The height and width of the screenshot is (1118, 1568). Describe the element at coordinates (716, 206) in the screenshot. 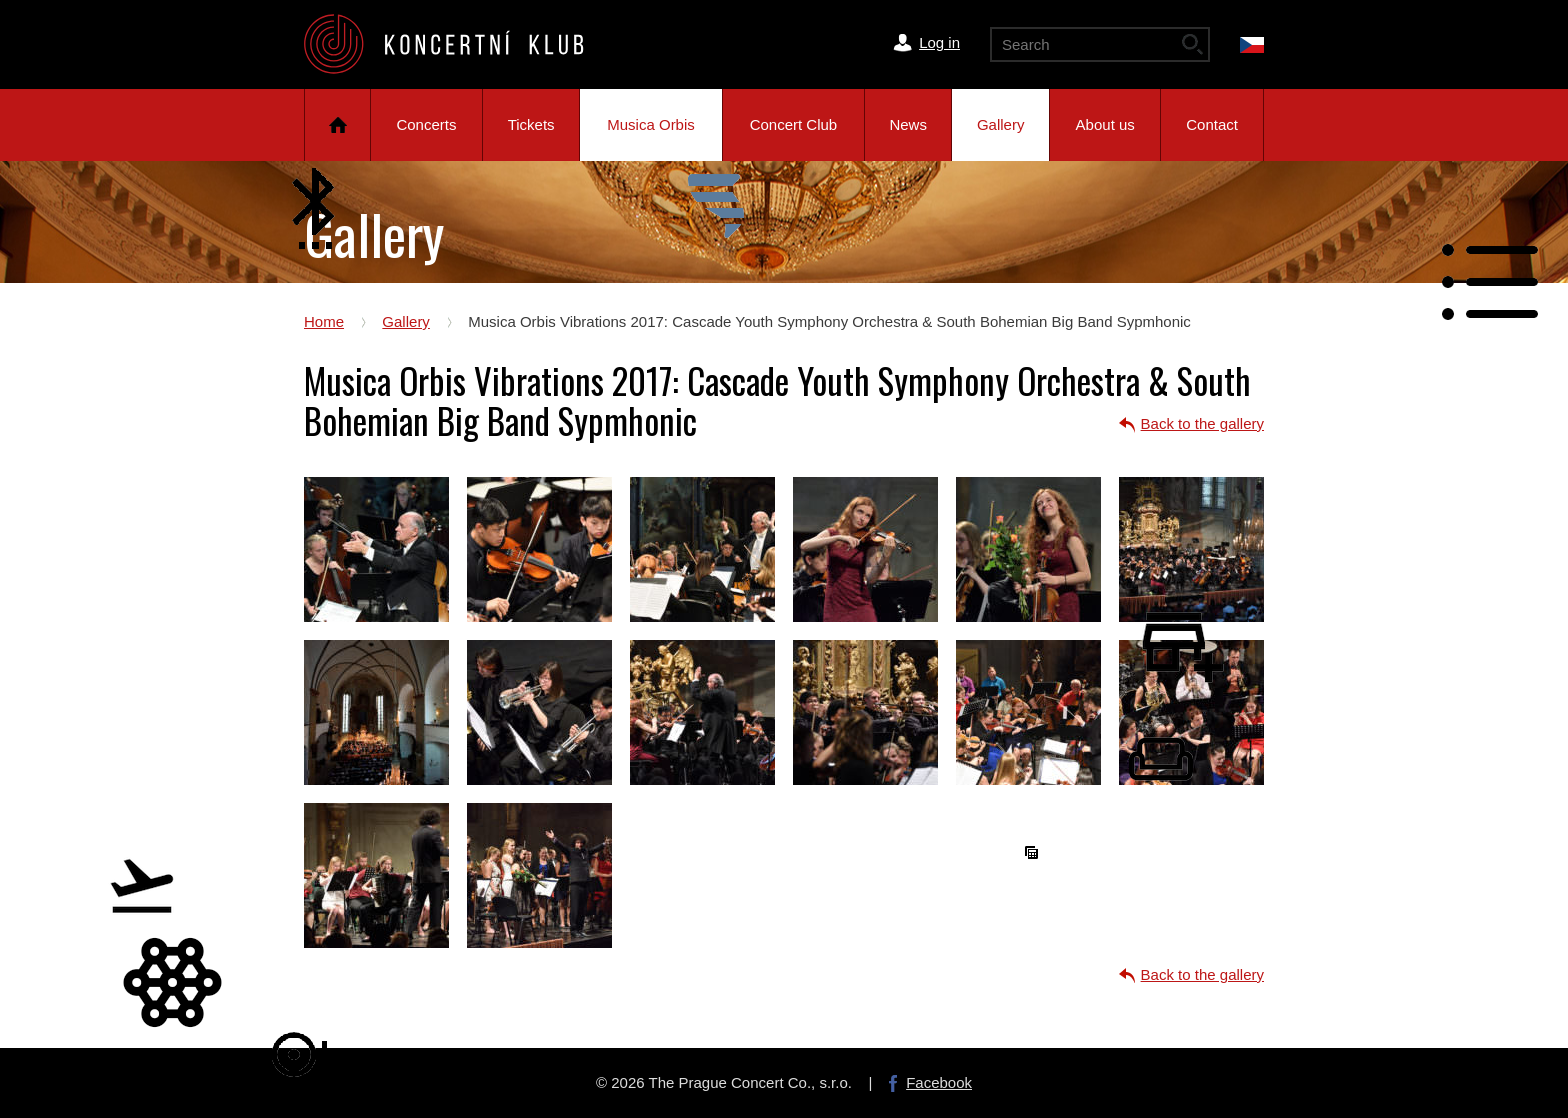

I see `indicates severe weather alert or tornado warning` at that location.